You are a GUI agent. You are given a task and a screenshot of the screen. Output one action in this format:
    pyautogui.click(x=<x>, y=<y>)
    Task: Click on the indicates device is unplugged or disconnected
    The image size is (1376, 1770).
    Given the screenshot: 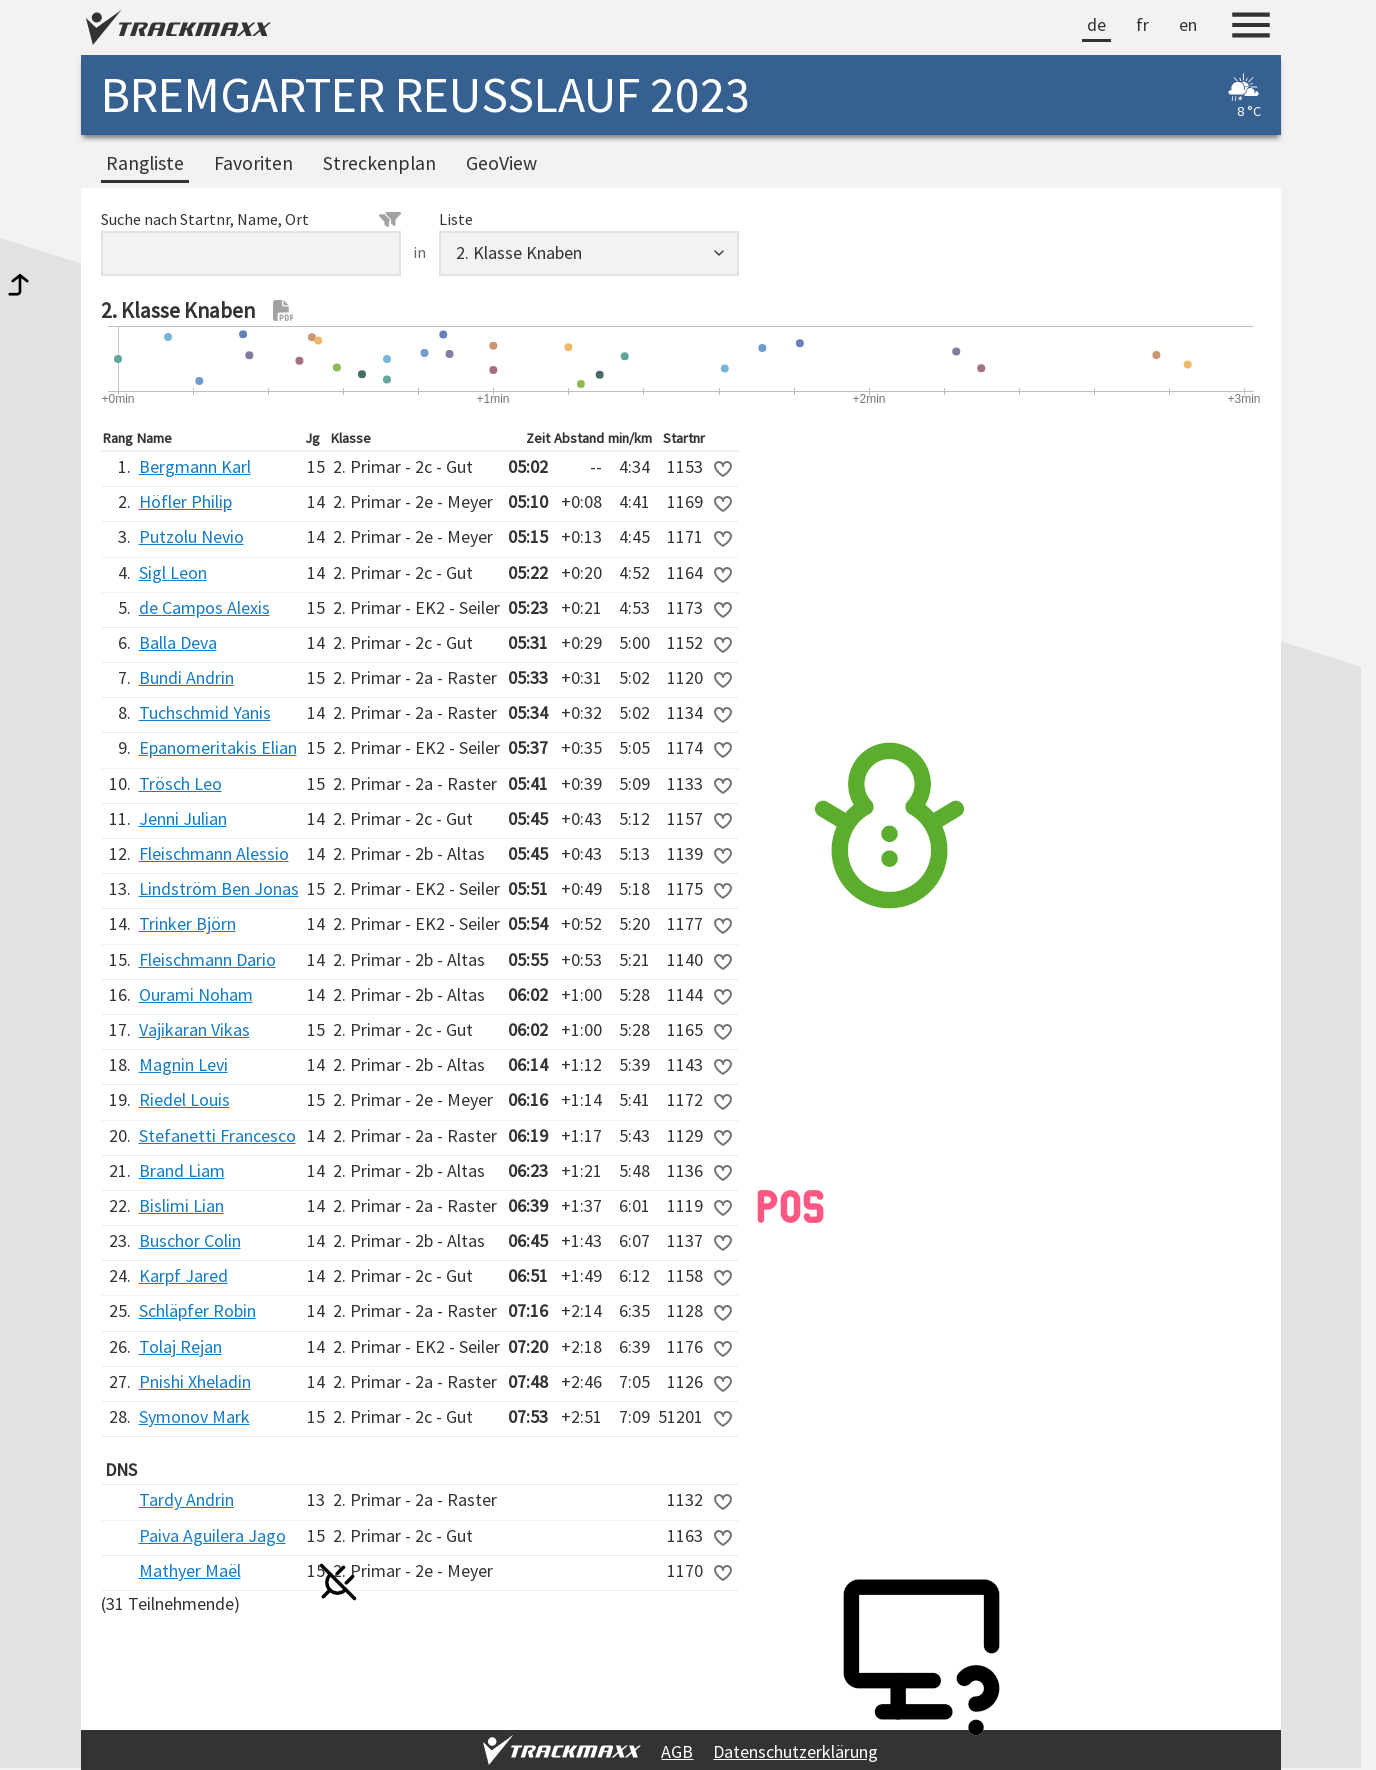 What is the action you would take?
    pyautogui.click(x=338, y=1582)
    